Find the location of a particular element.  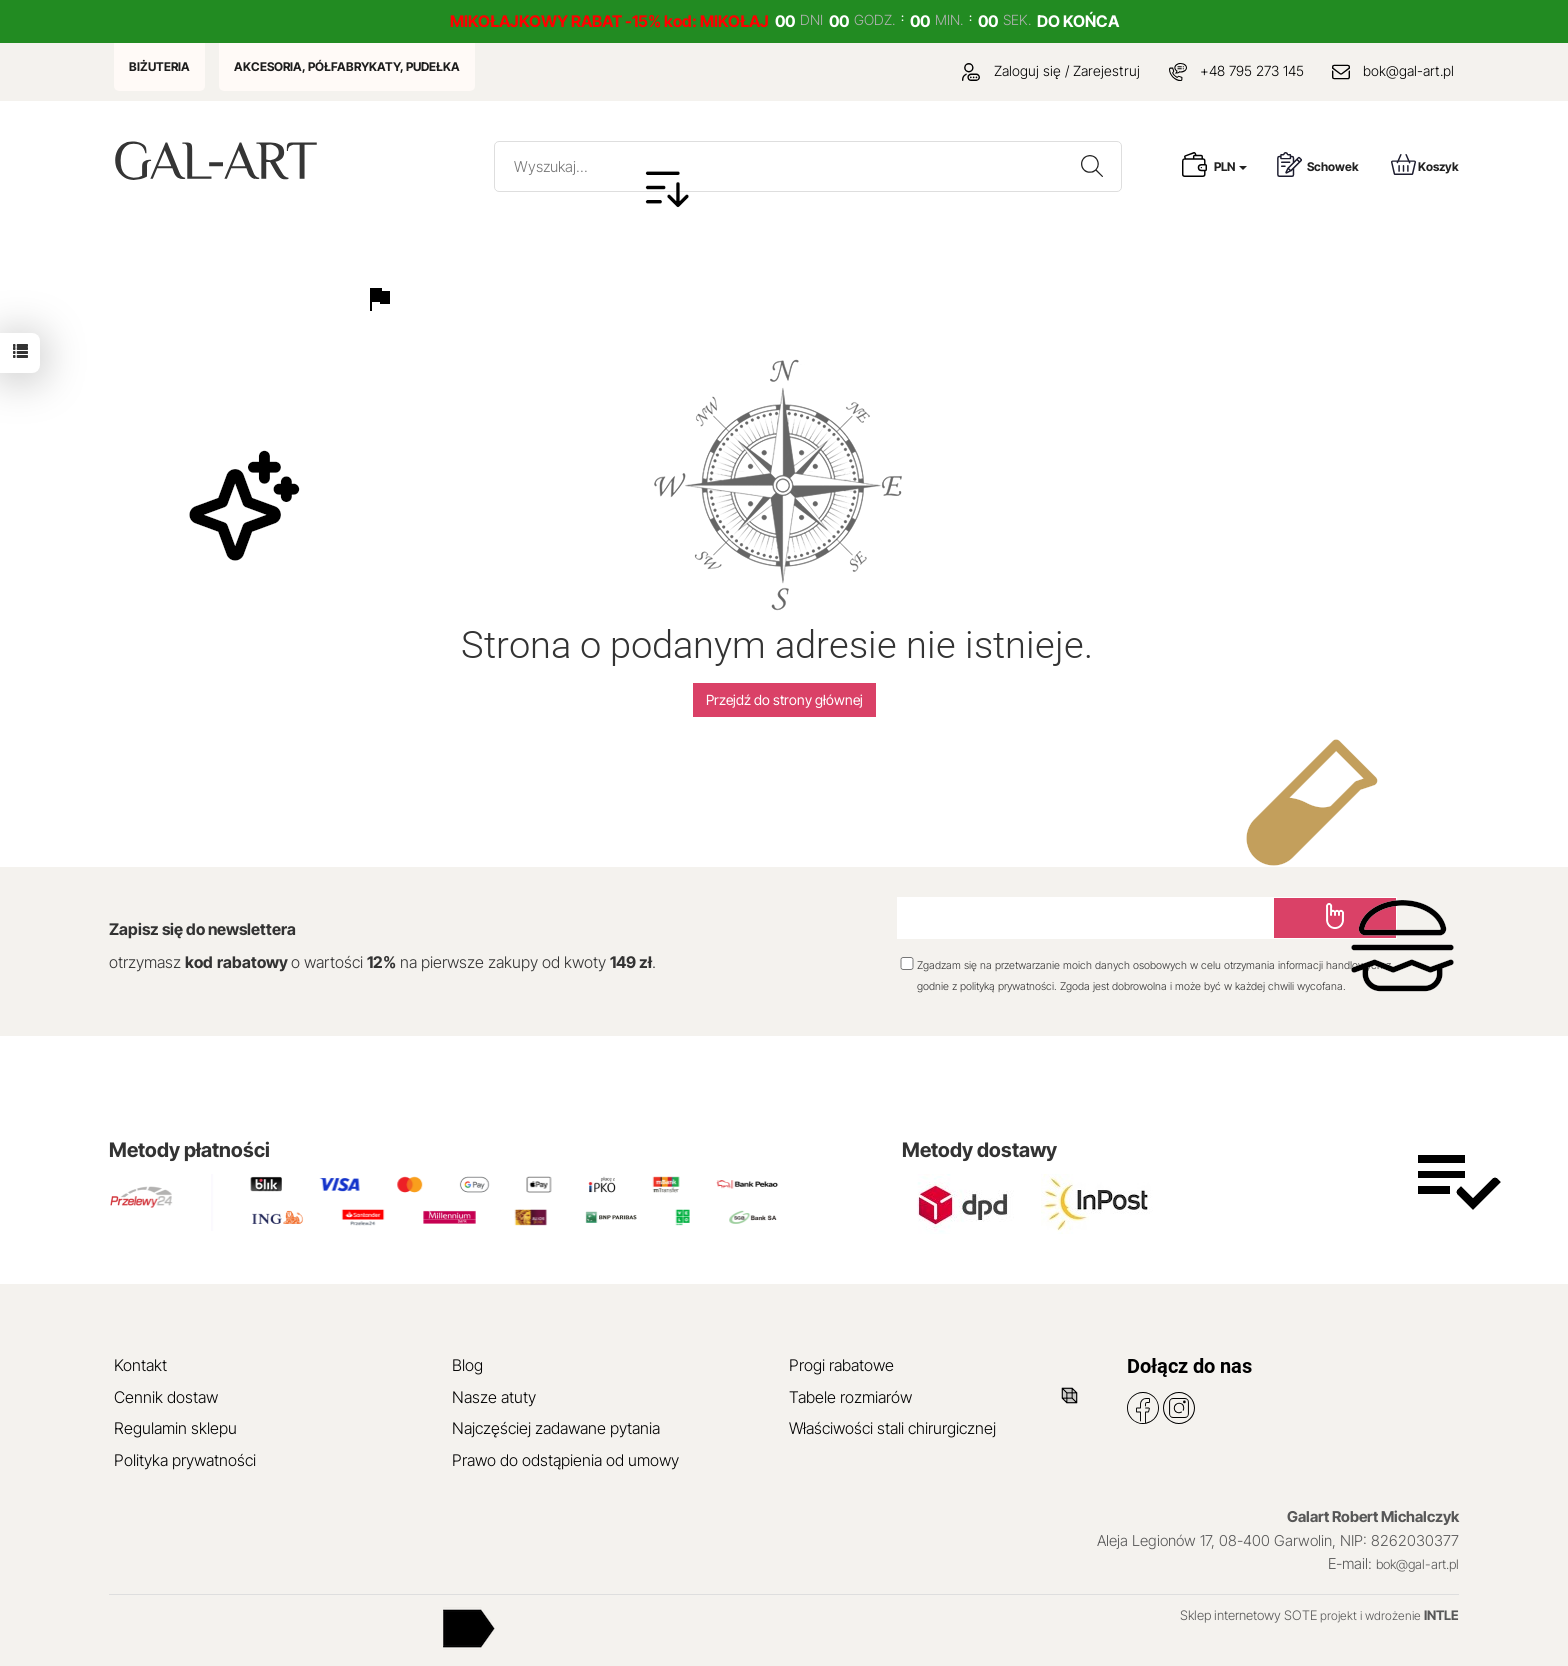

add or manage labels for organization is located at coordinates (467, 1628).